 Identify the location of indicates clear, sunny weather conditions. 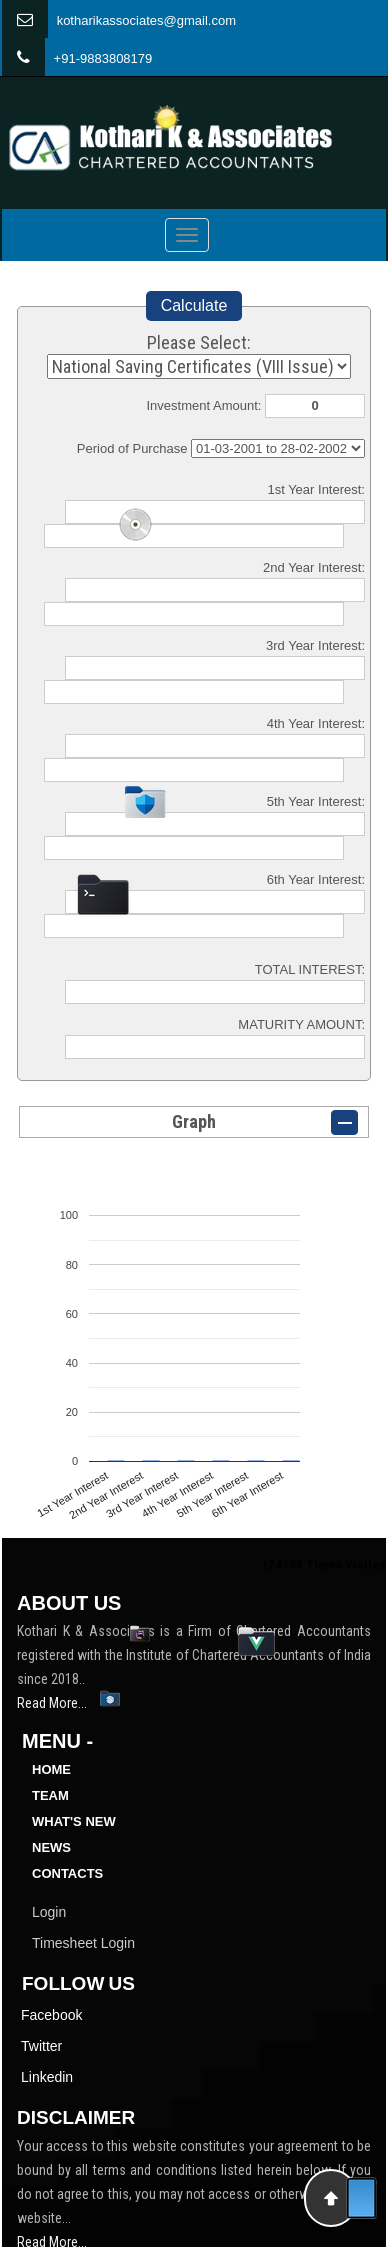
(166, 118).